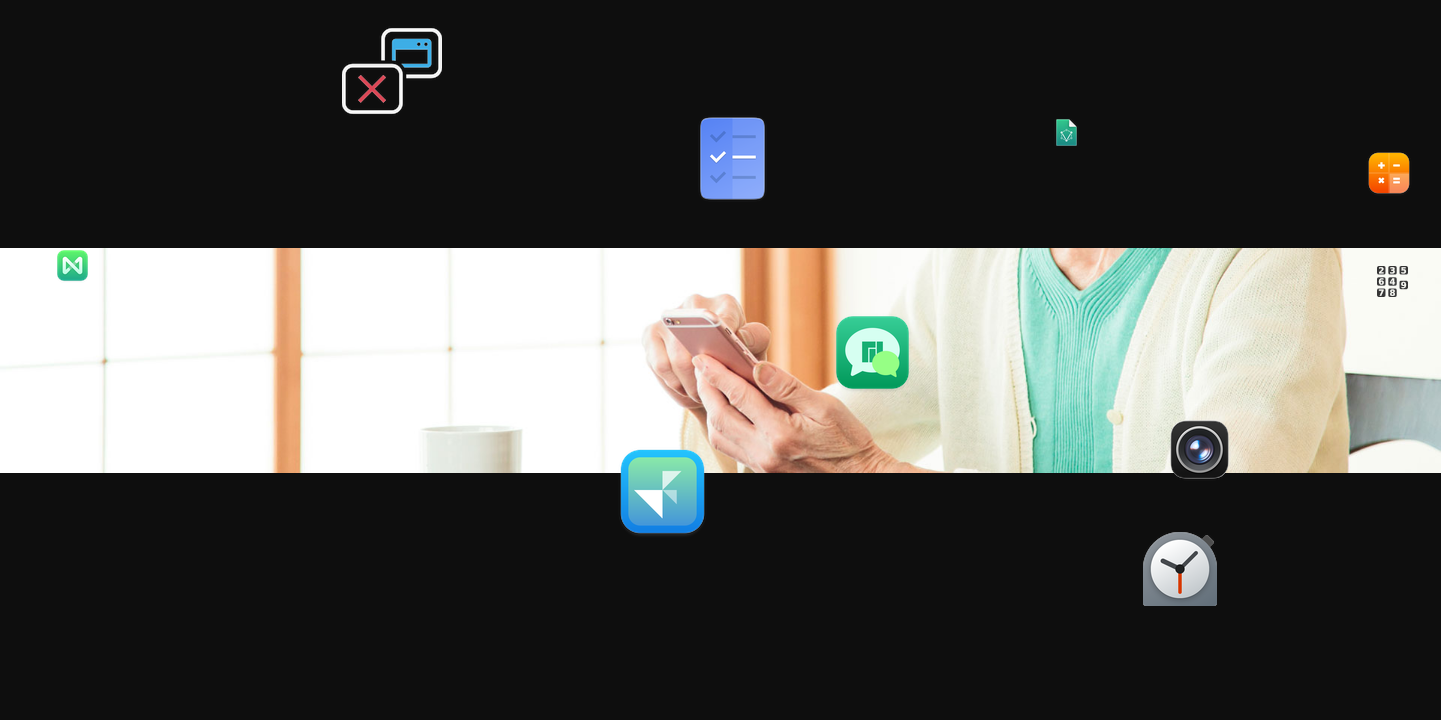 The image size is (1441, 720). I want to click on open matray messaging app, so click(872, 352).